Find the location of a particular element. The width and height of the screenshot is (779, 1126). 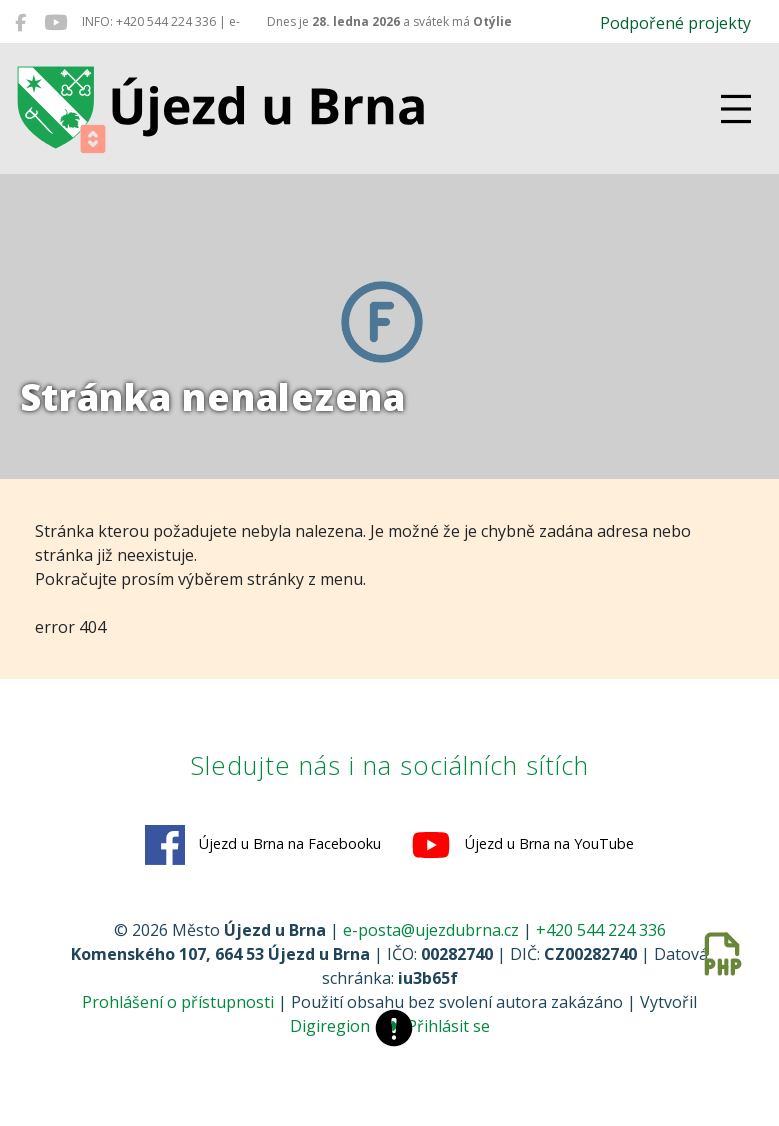

indicates a PHP file type is located at coordinates (722, 954).